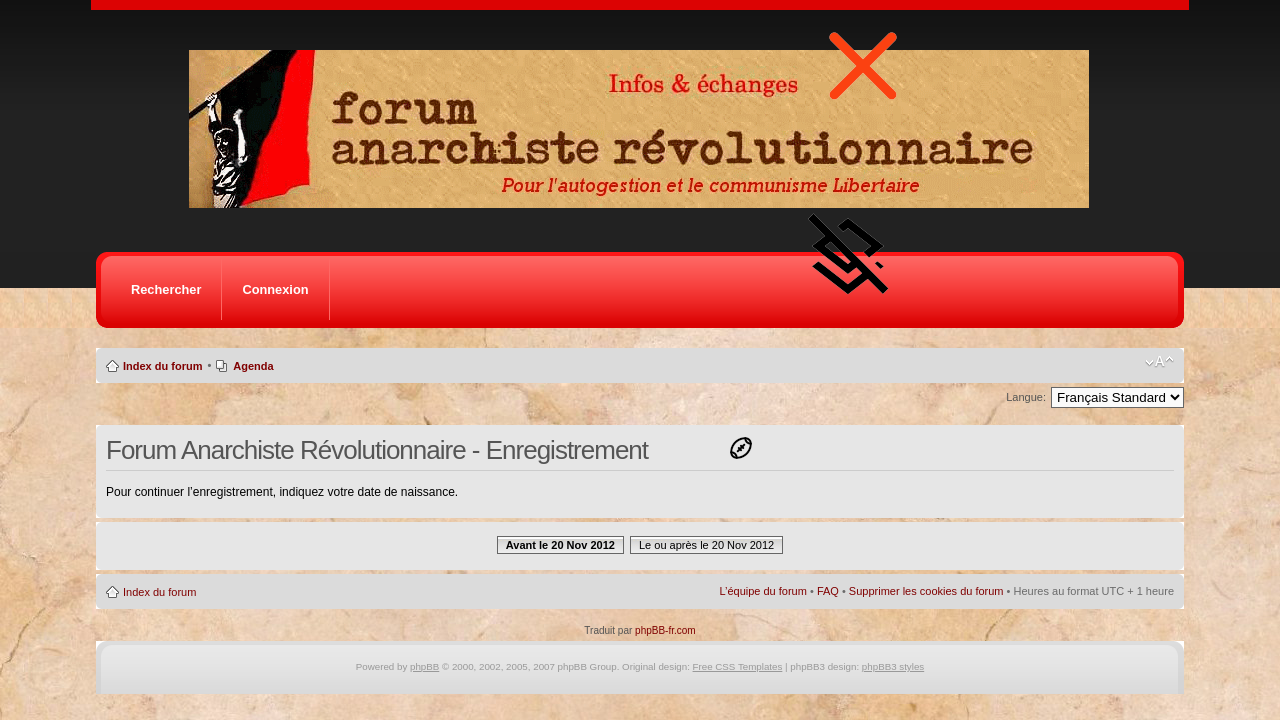 The width and height of the screenshot is (1280, 720). Describe the element at coordinates (848, 258) in the screenshot. I see `clear all map layers` at that location.